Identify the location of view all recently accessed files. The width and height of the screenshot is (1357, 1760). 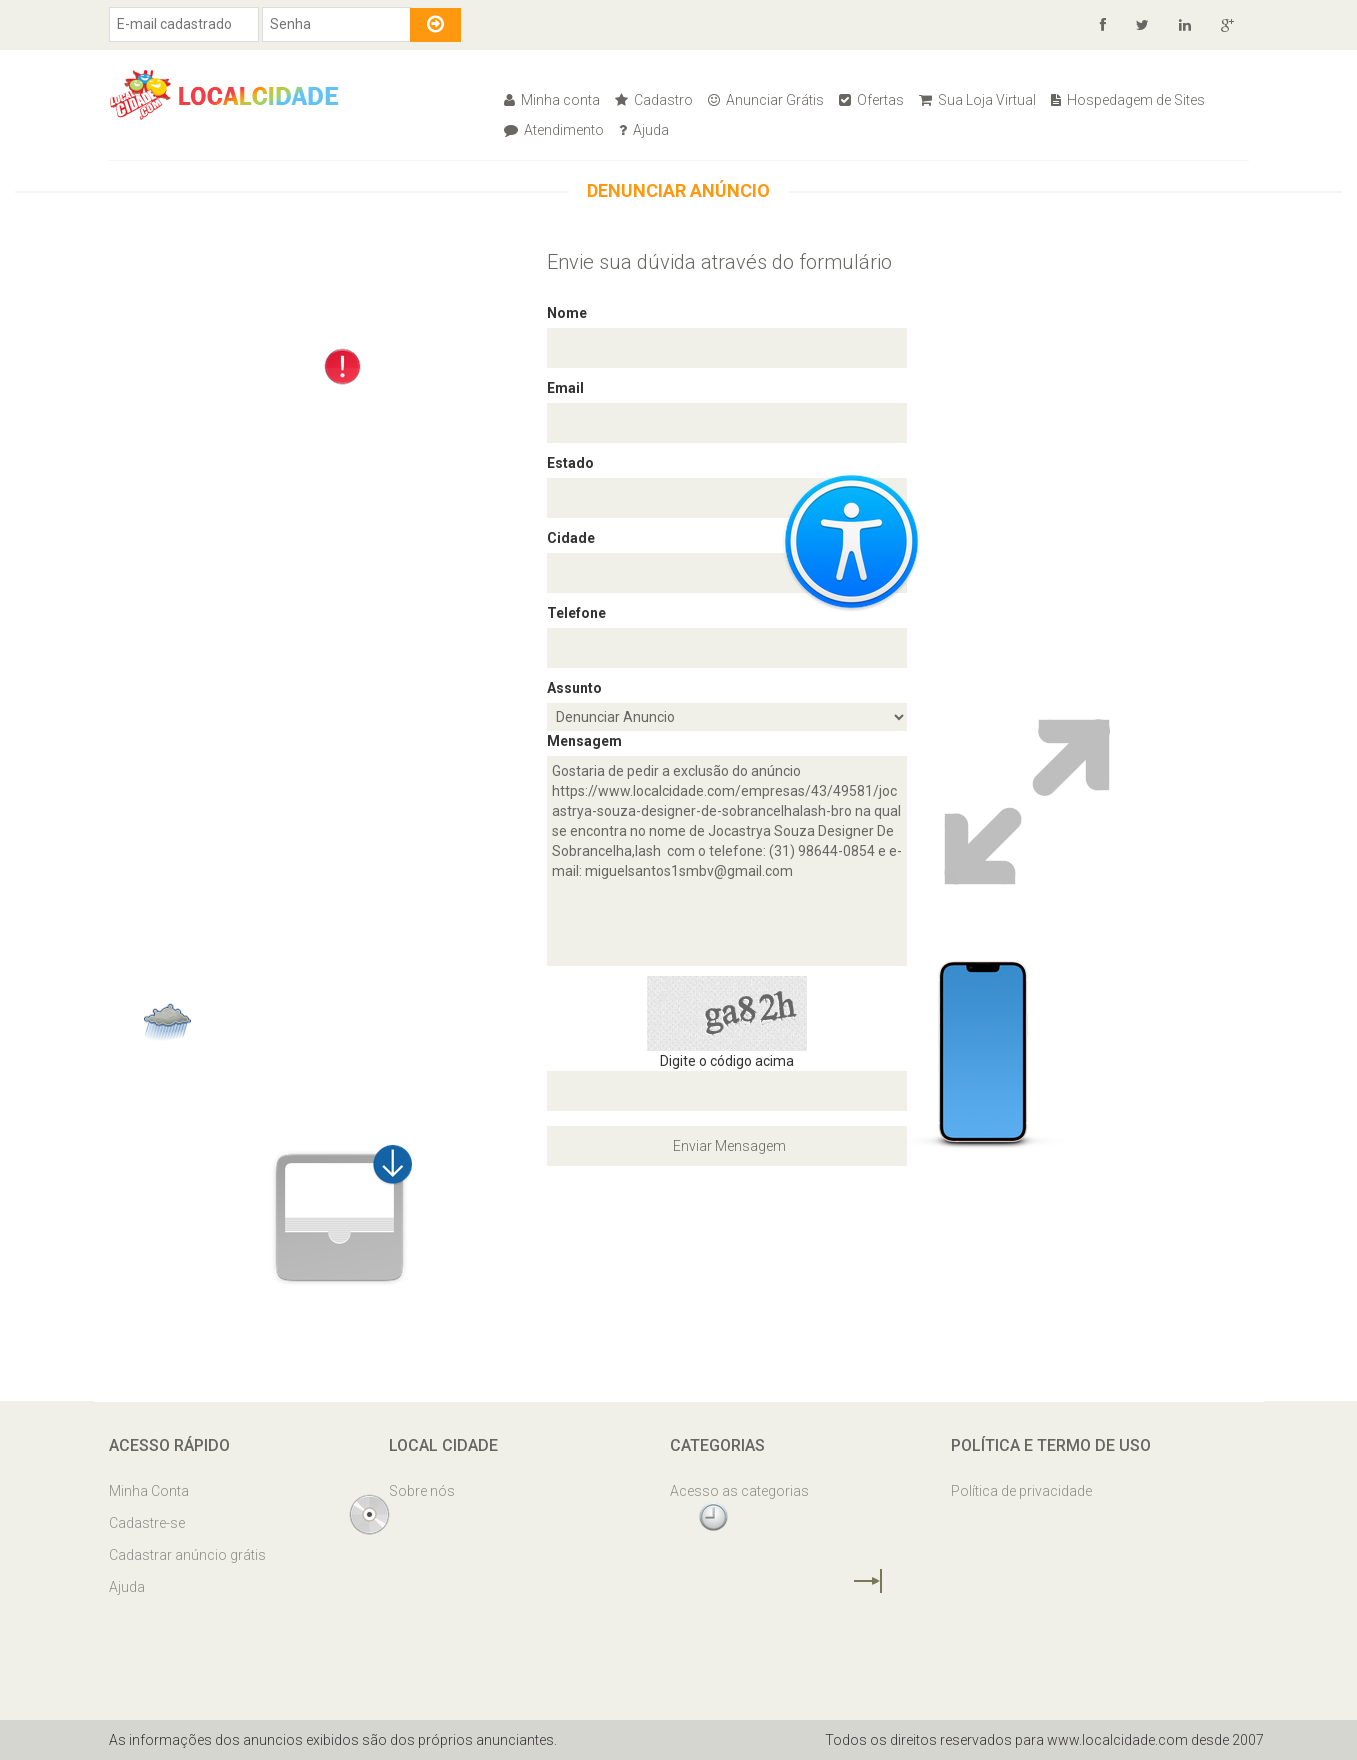
(713, 1516).